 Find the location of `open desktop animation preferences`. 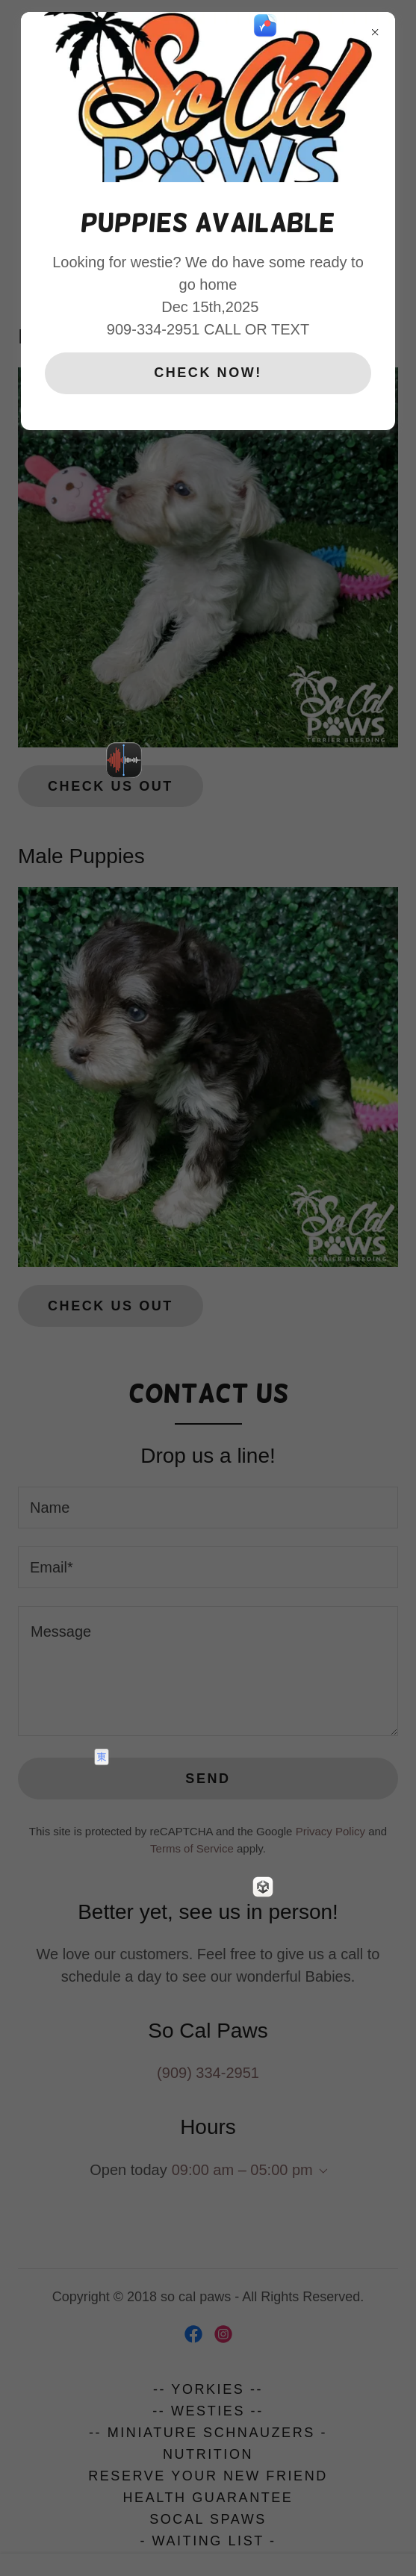

open desktop animation preferences is located at coordinates (265, 25).